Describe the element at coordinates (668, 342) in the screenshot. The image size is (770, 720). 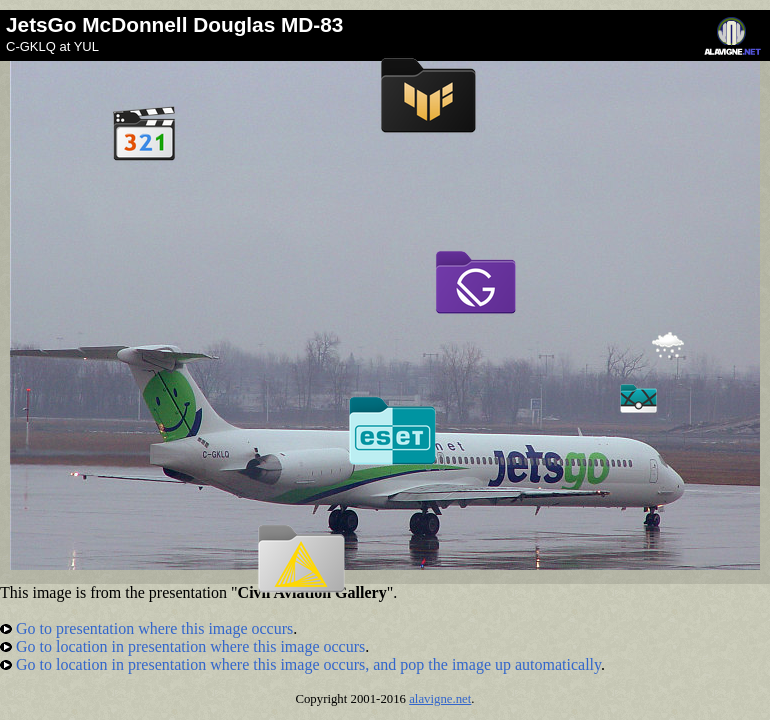
I see `indicates snowy weather conditions` at that location.